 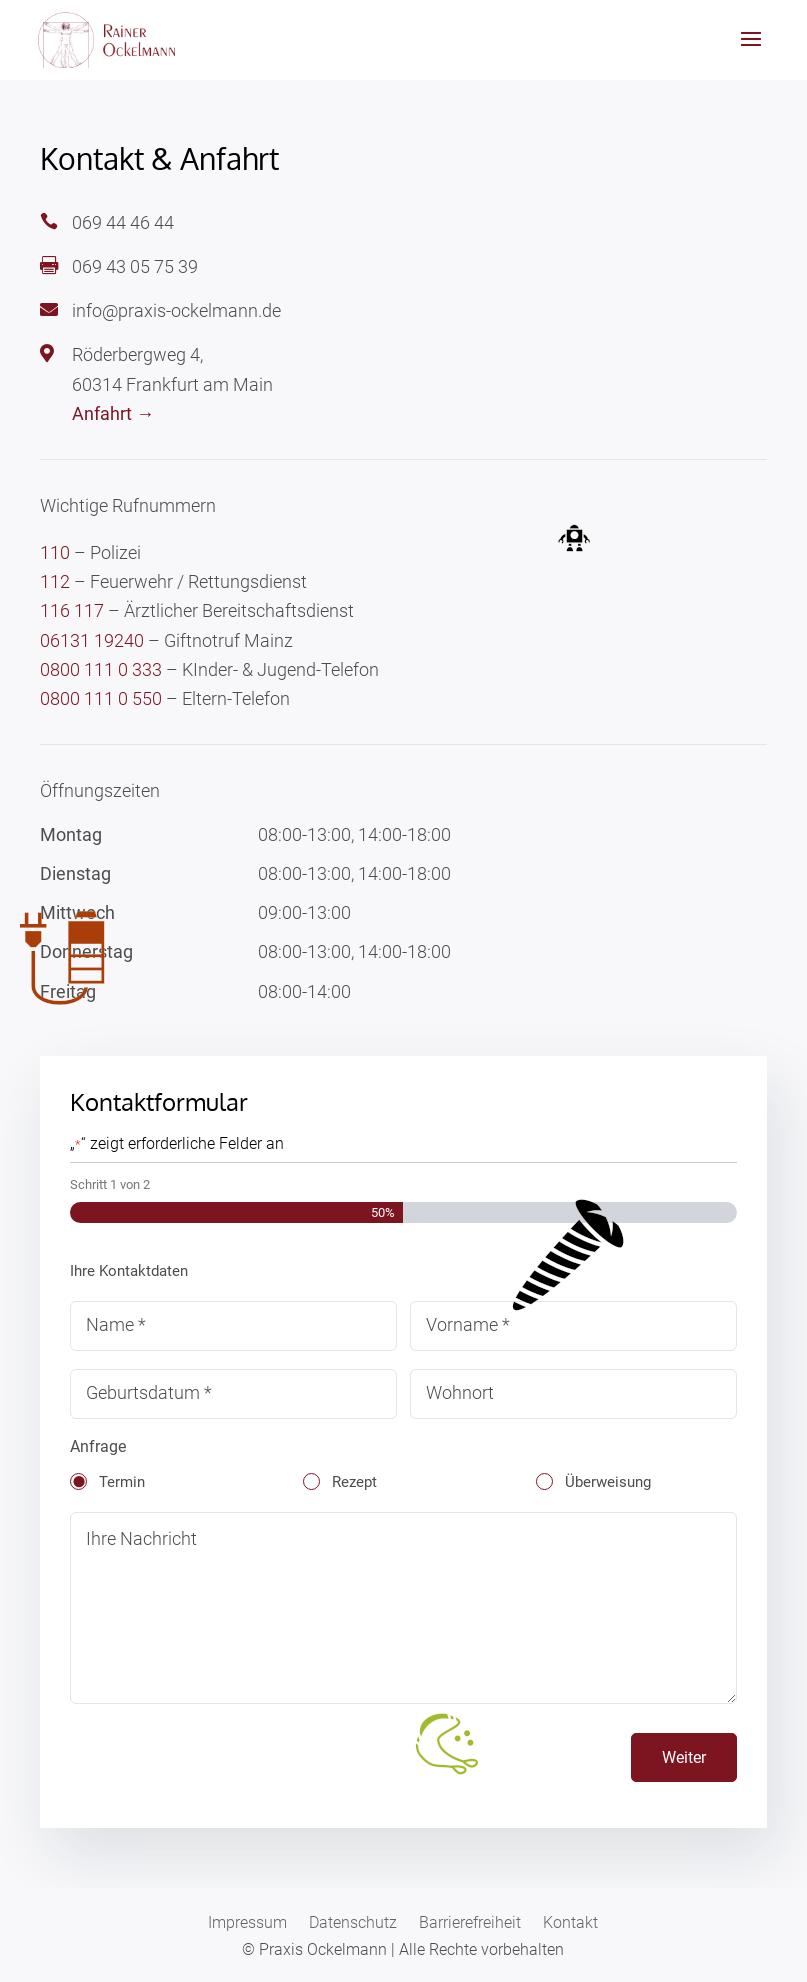 What do you see at coordinates (574, 538) in the screenshot?
I see `access bot or automation settings` at bounding box center [574, 538].